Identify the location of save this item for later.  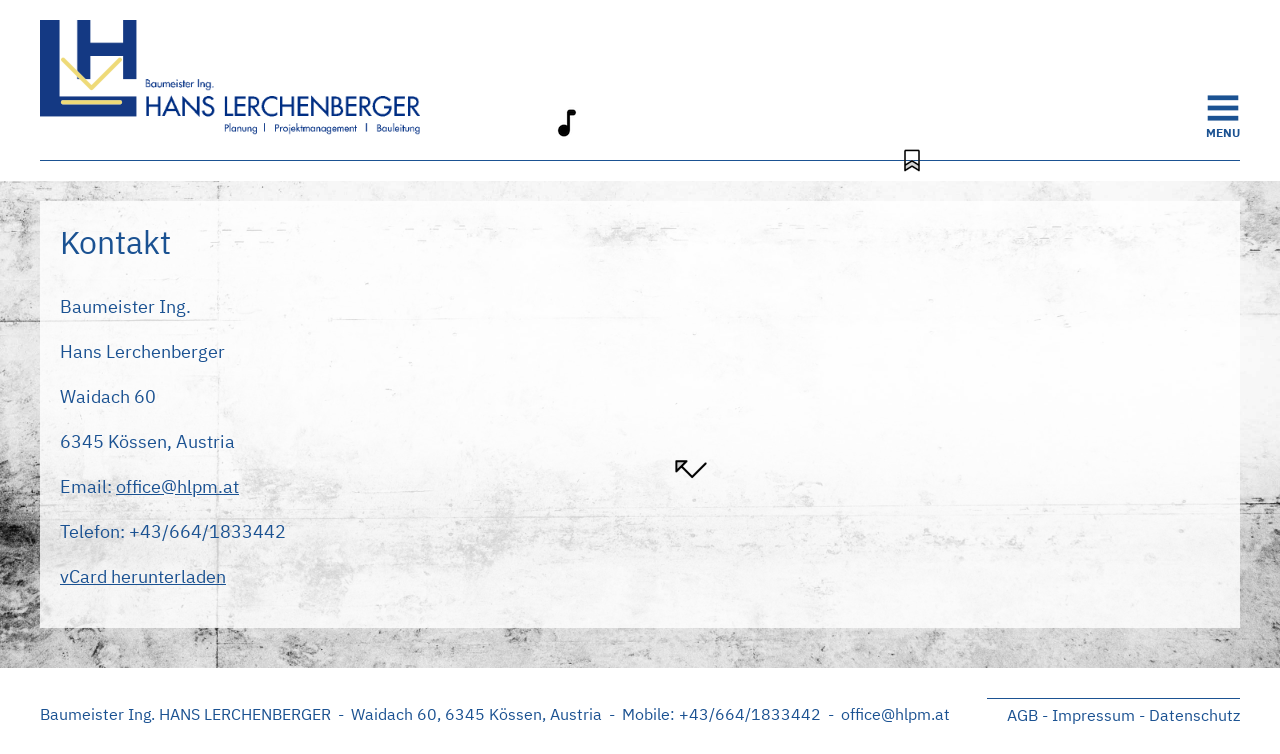
(912, 160).